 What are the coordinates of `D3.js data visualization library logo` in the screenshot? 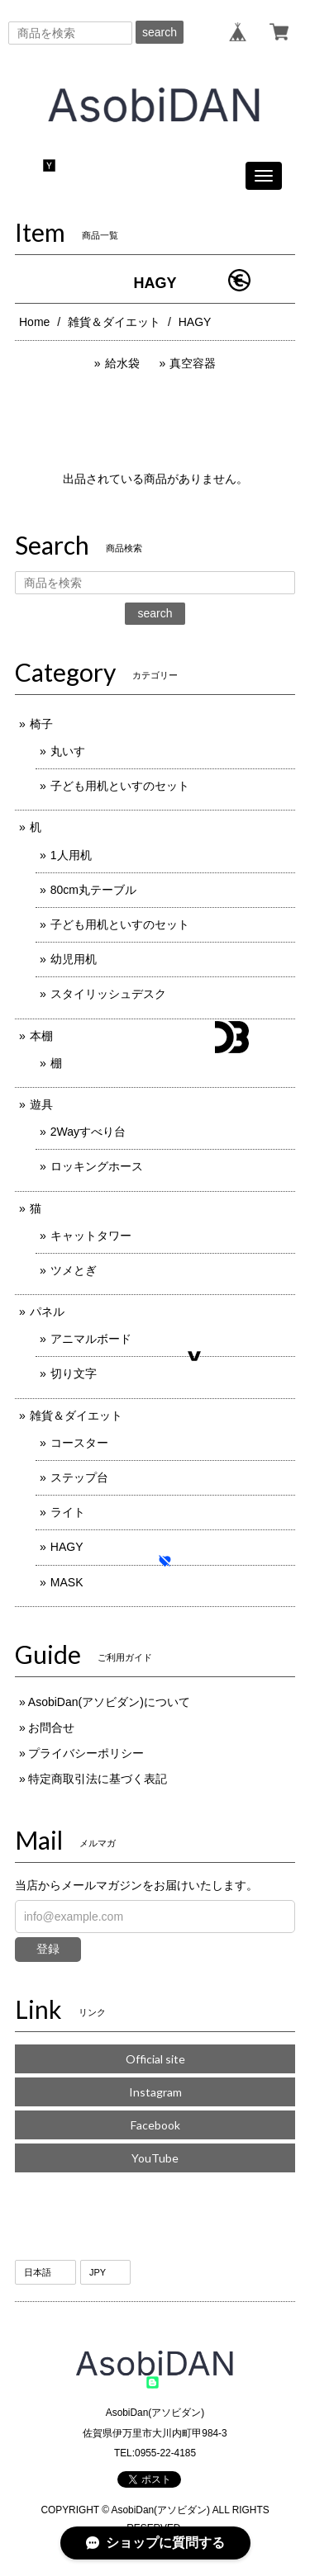 It's located at (231, 1037).